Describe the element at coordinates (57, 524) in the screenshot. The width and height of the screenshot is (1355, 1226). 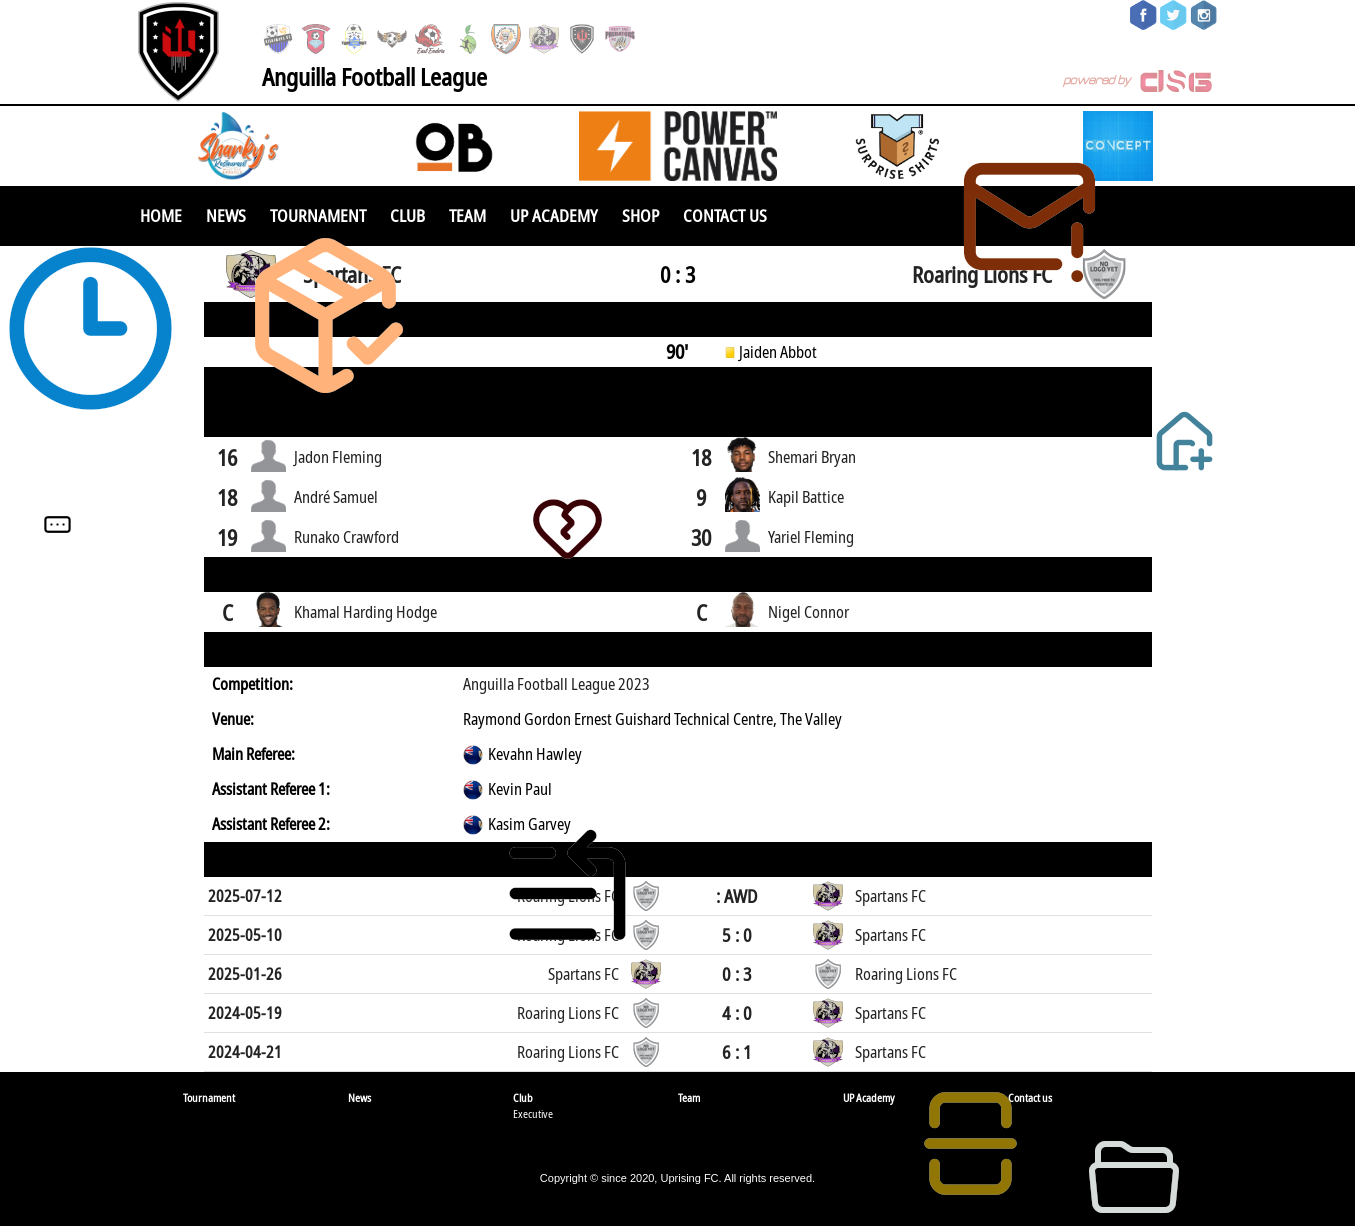
I see `indicates more options or actions available` at that location.